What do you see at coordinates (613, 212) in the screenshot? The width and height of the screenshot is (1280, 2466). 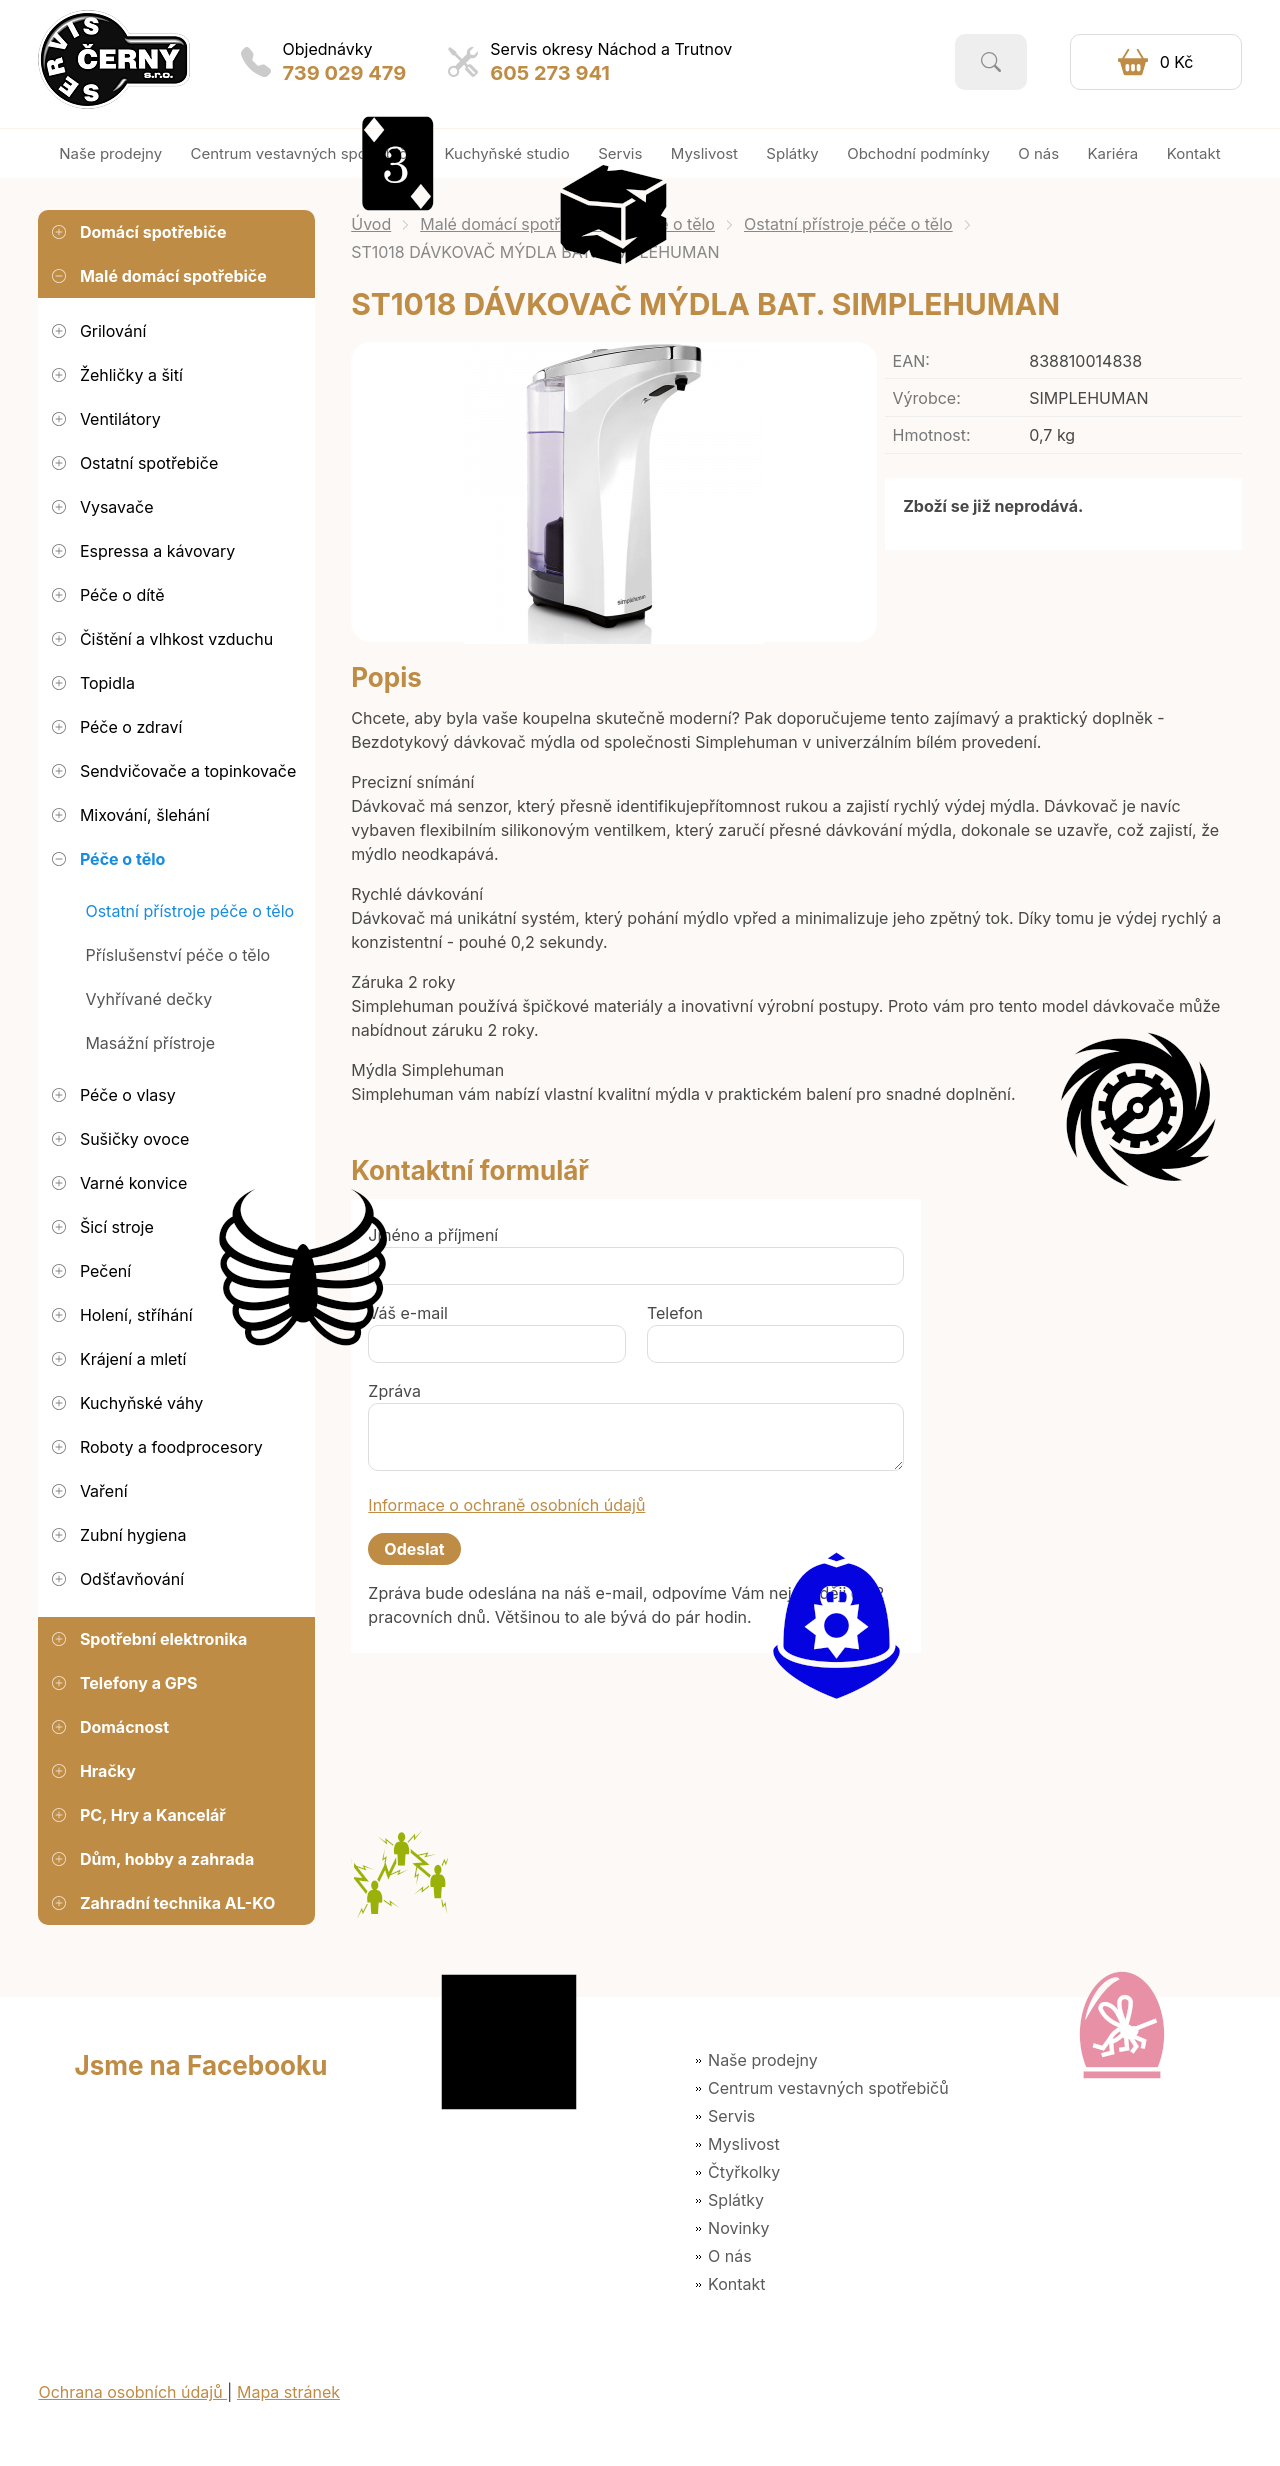 I see `select stone block material for building` at bounding box center [613, 212].